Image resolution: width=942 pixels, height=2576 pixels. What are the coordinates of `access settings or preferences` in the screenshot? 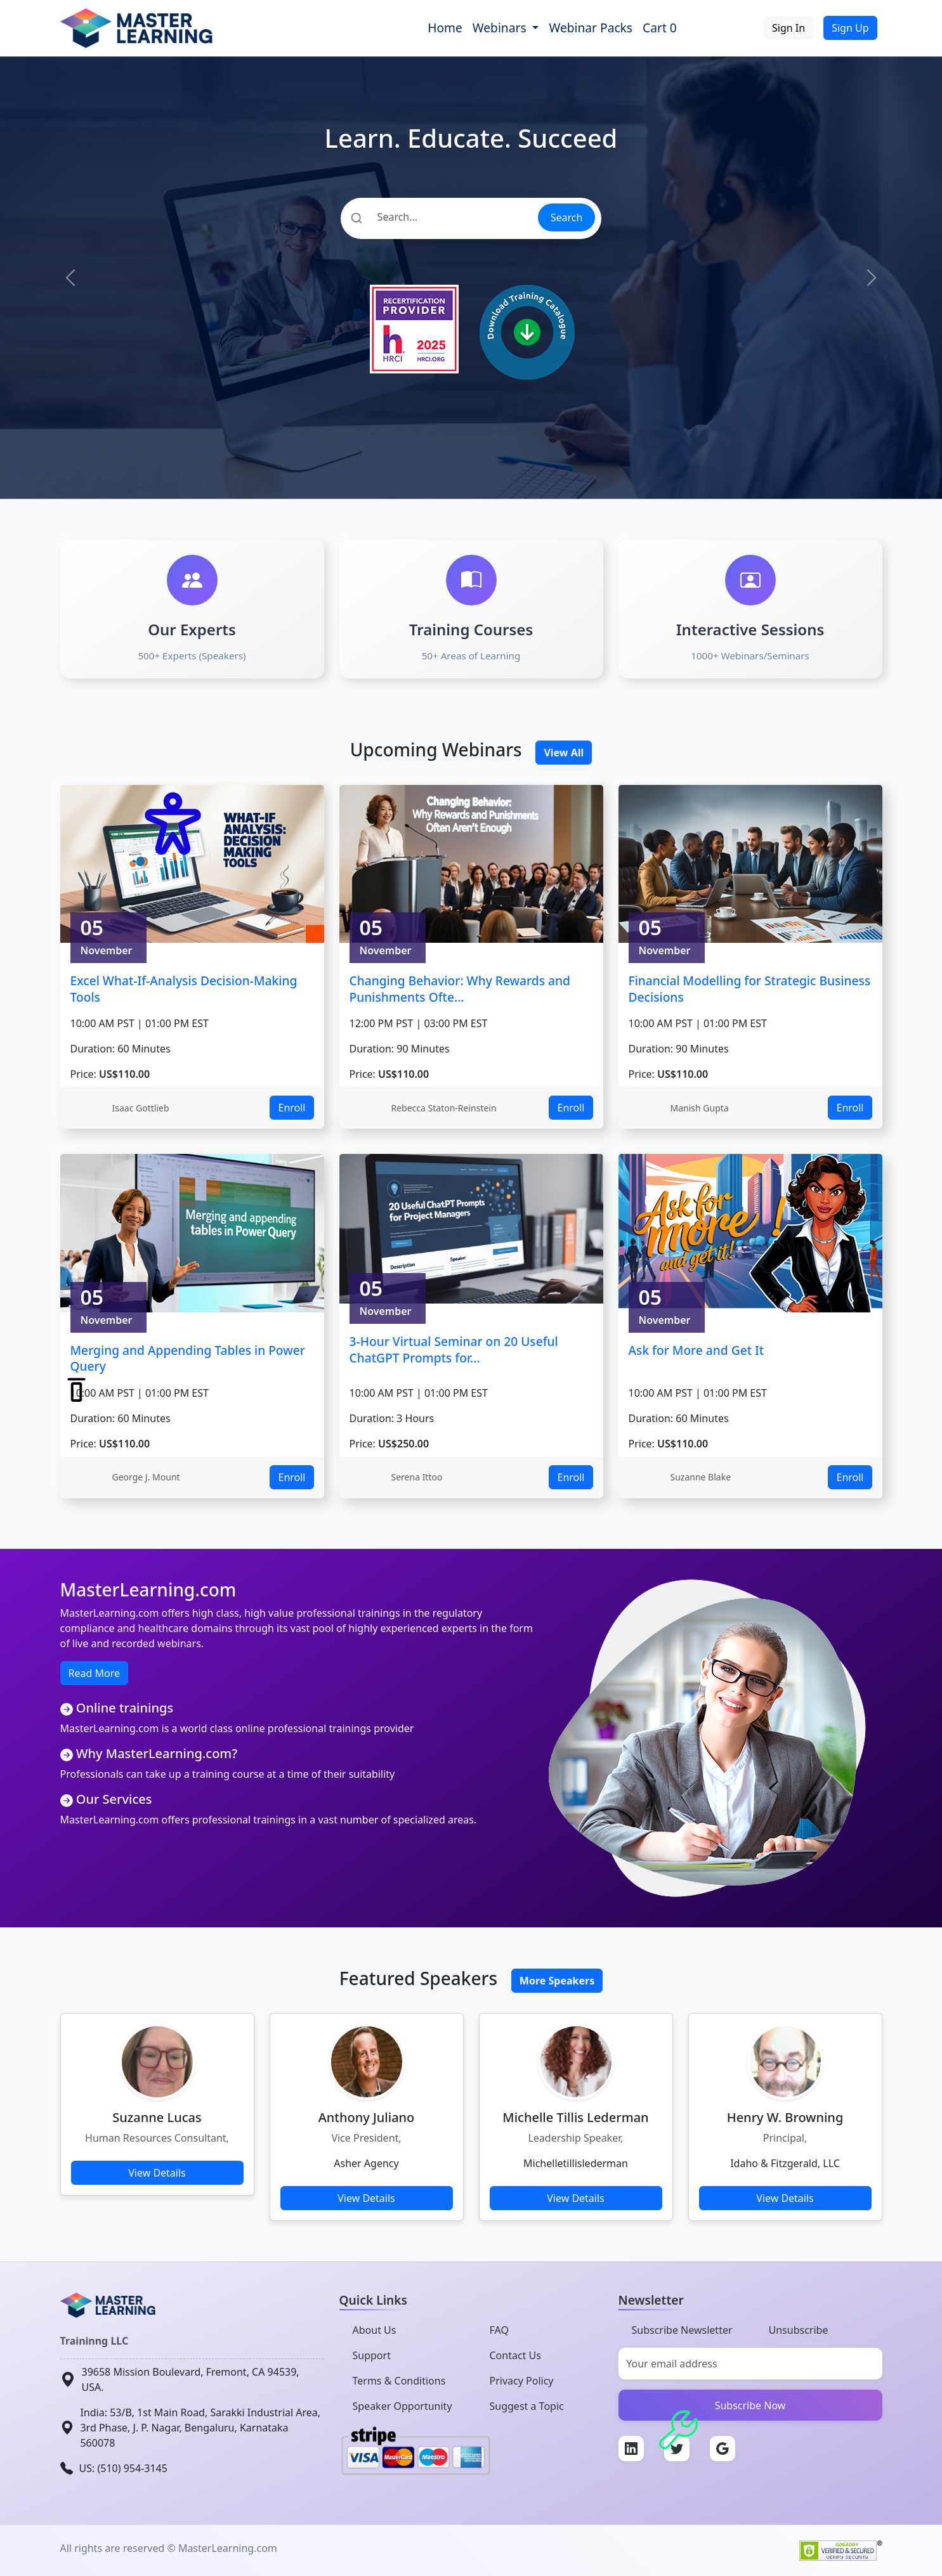 It's located at (678, 2430).